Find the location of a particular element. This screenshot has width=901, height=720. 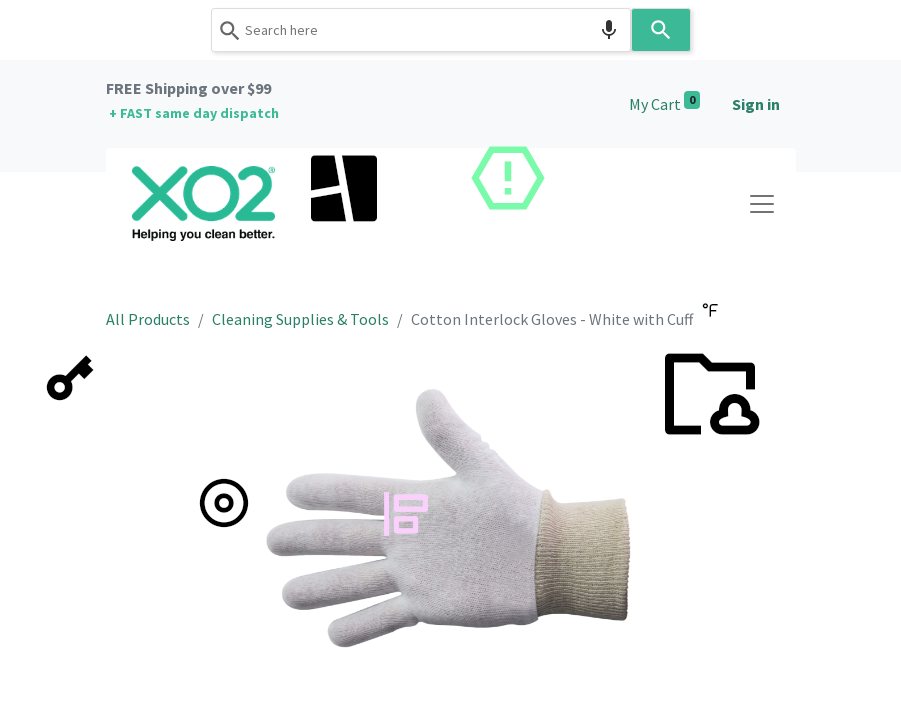

access password or security settings is located at coordinates (70, 377).